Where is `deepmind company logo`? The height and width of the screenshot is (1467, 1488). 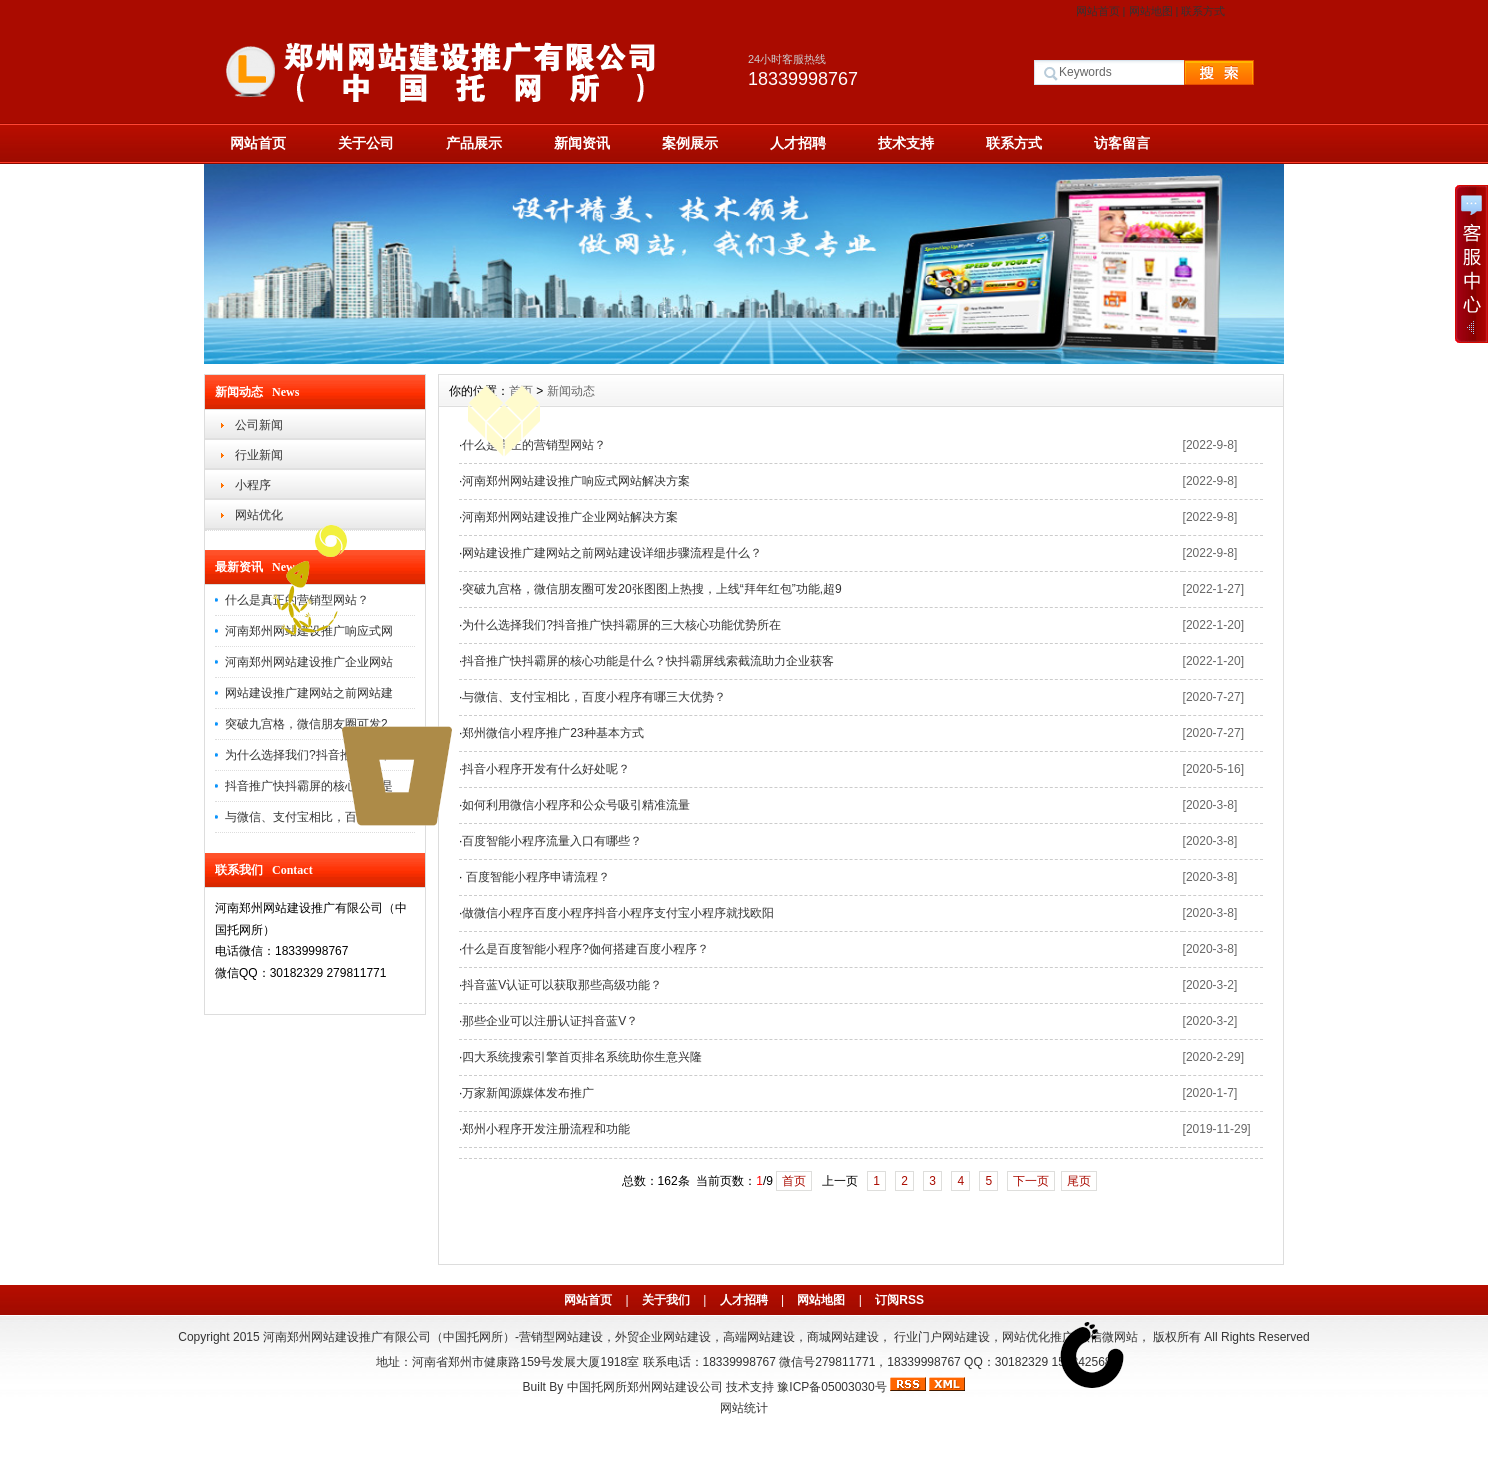 deepmind company logo is located at coordinates (331, 541).